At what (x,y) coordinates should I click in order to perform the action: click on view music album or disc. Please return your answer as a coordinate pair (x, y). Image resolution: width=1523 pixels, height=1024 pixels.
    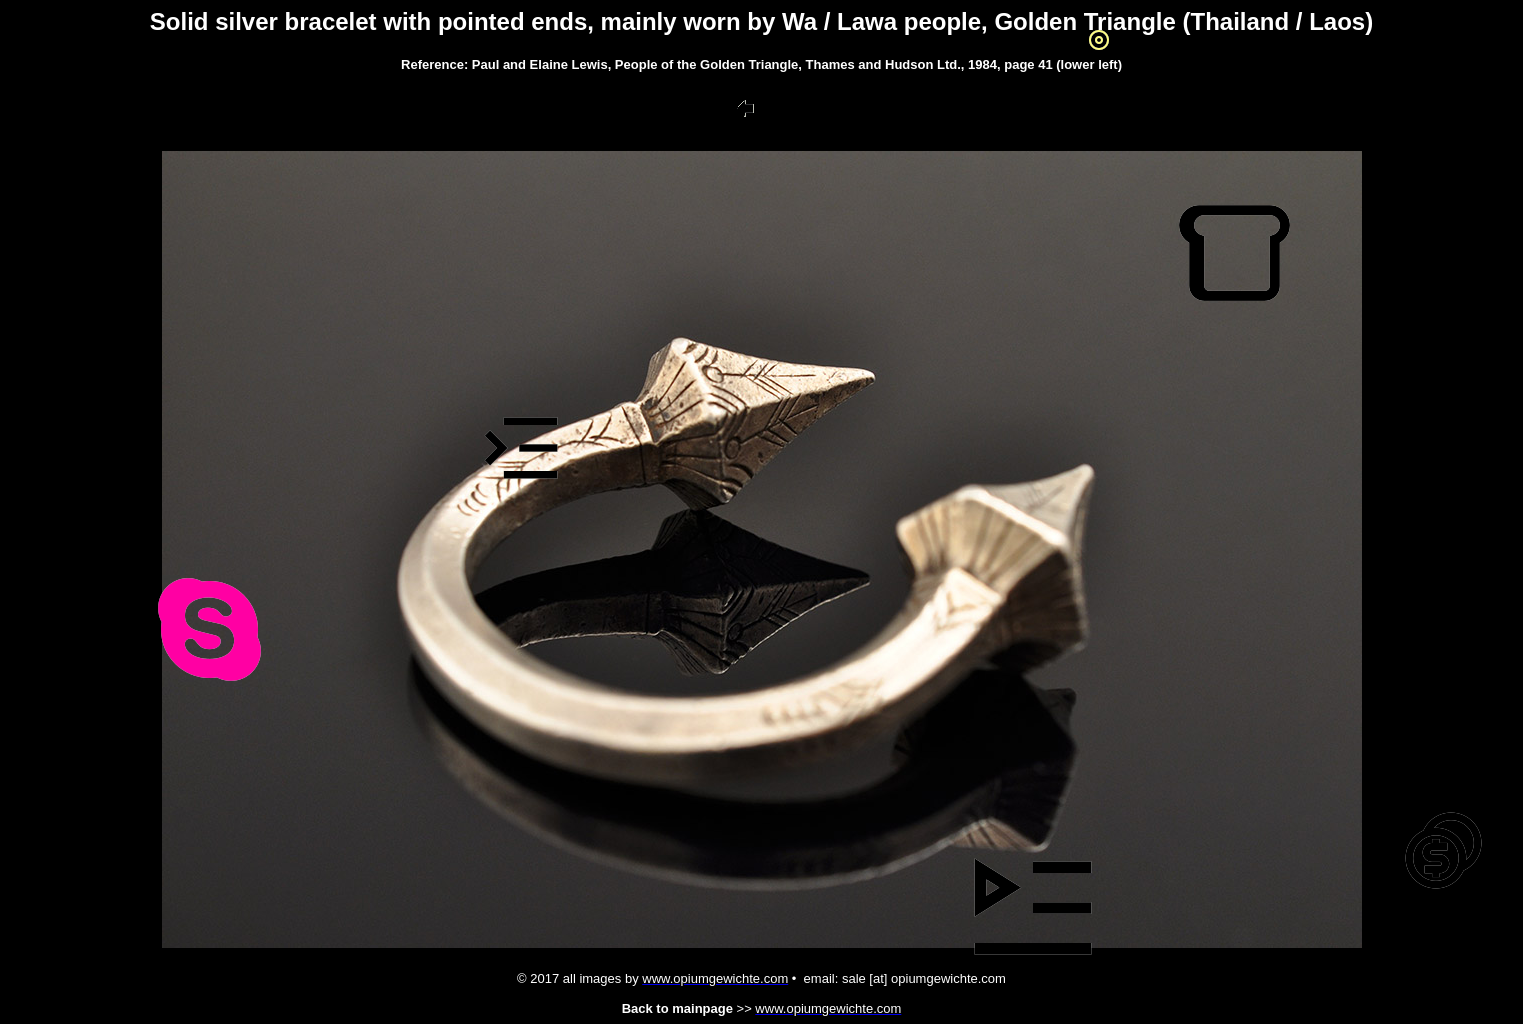
    Looking at the image, I should click on (1099, 40).